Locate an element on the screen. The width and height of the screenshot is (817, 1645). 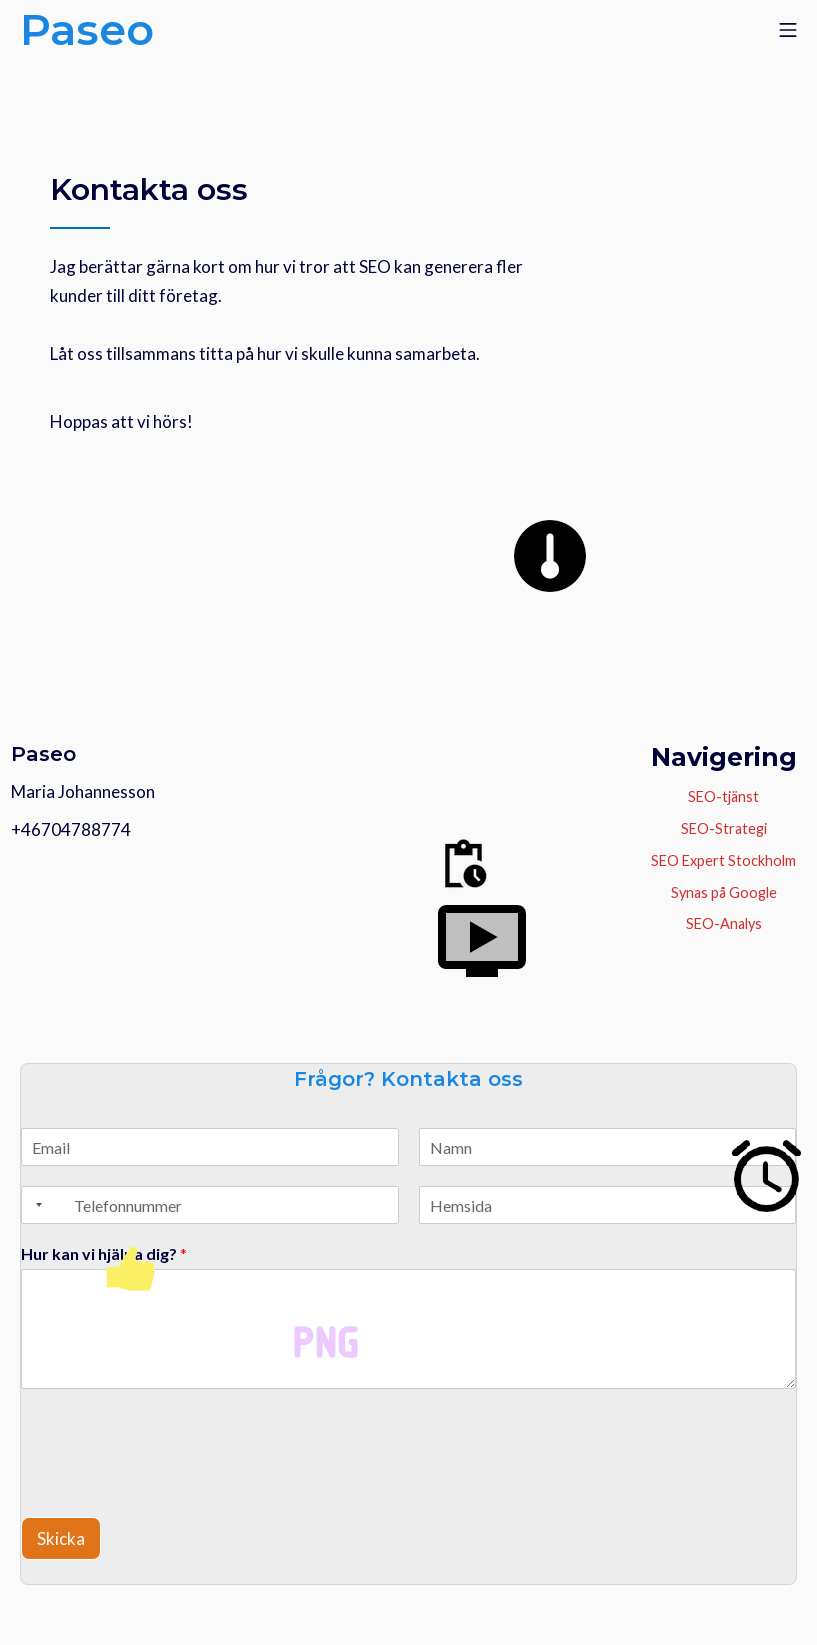
like or upvote content is located at coordinates (130, 1268).